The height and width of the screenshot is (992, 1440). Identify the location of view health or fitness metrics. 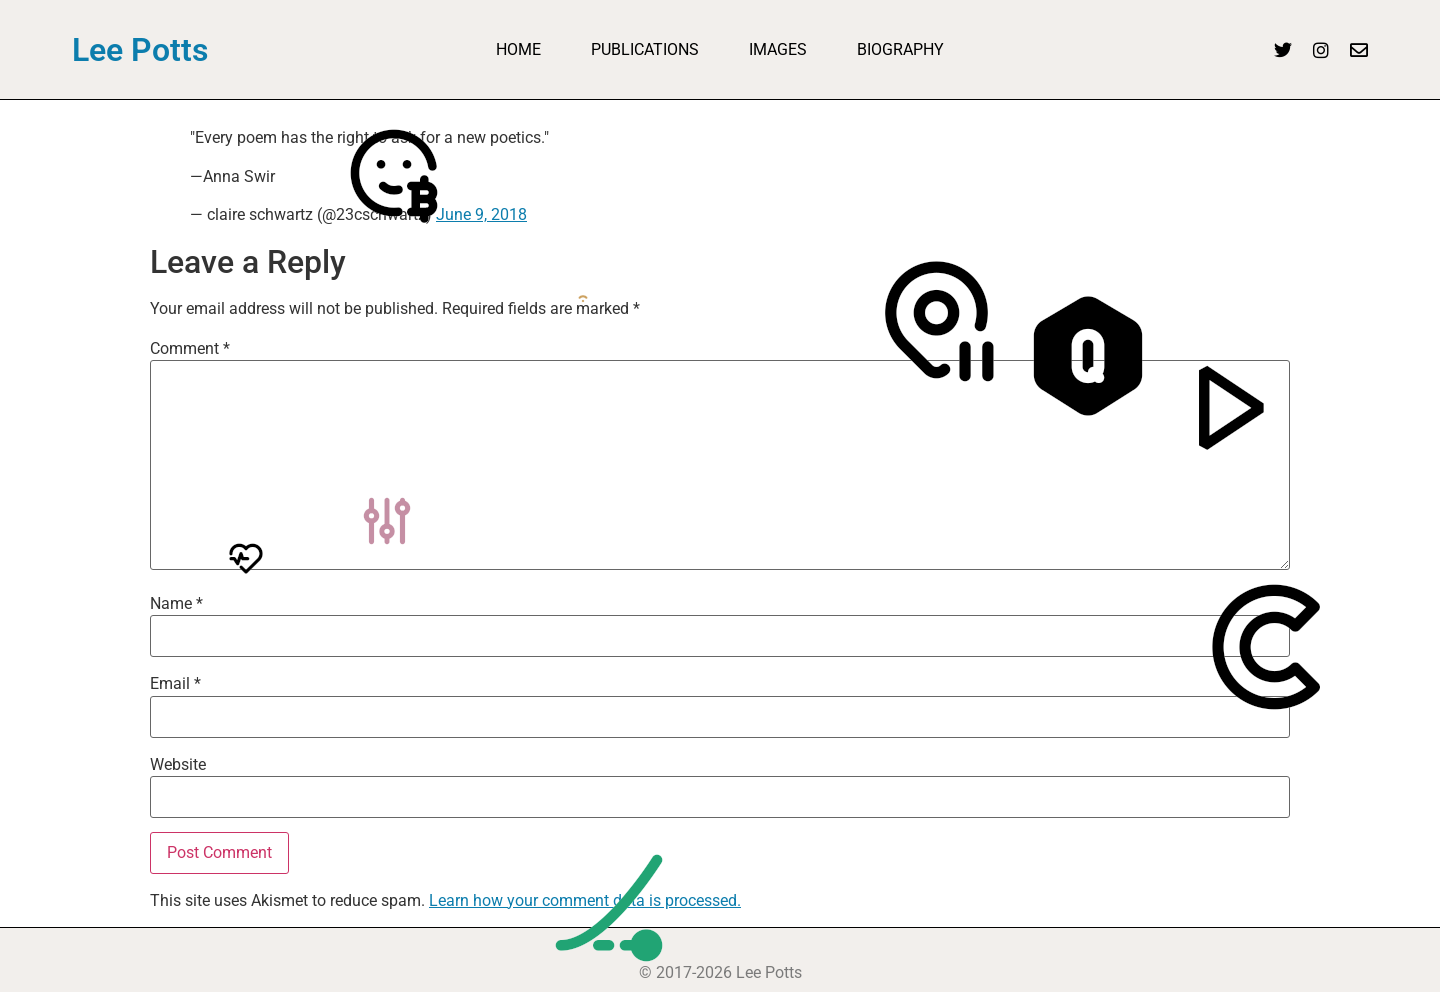
(246, 557).